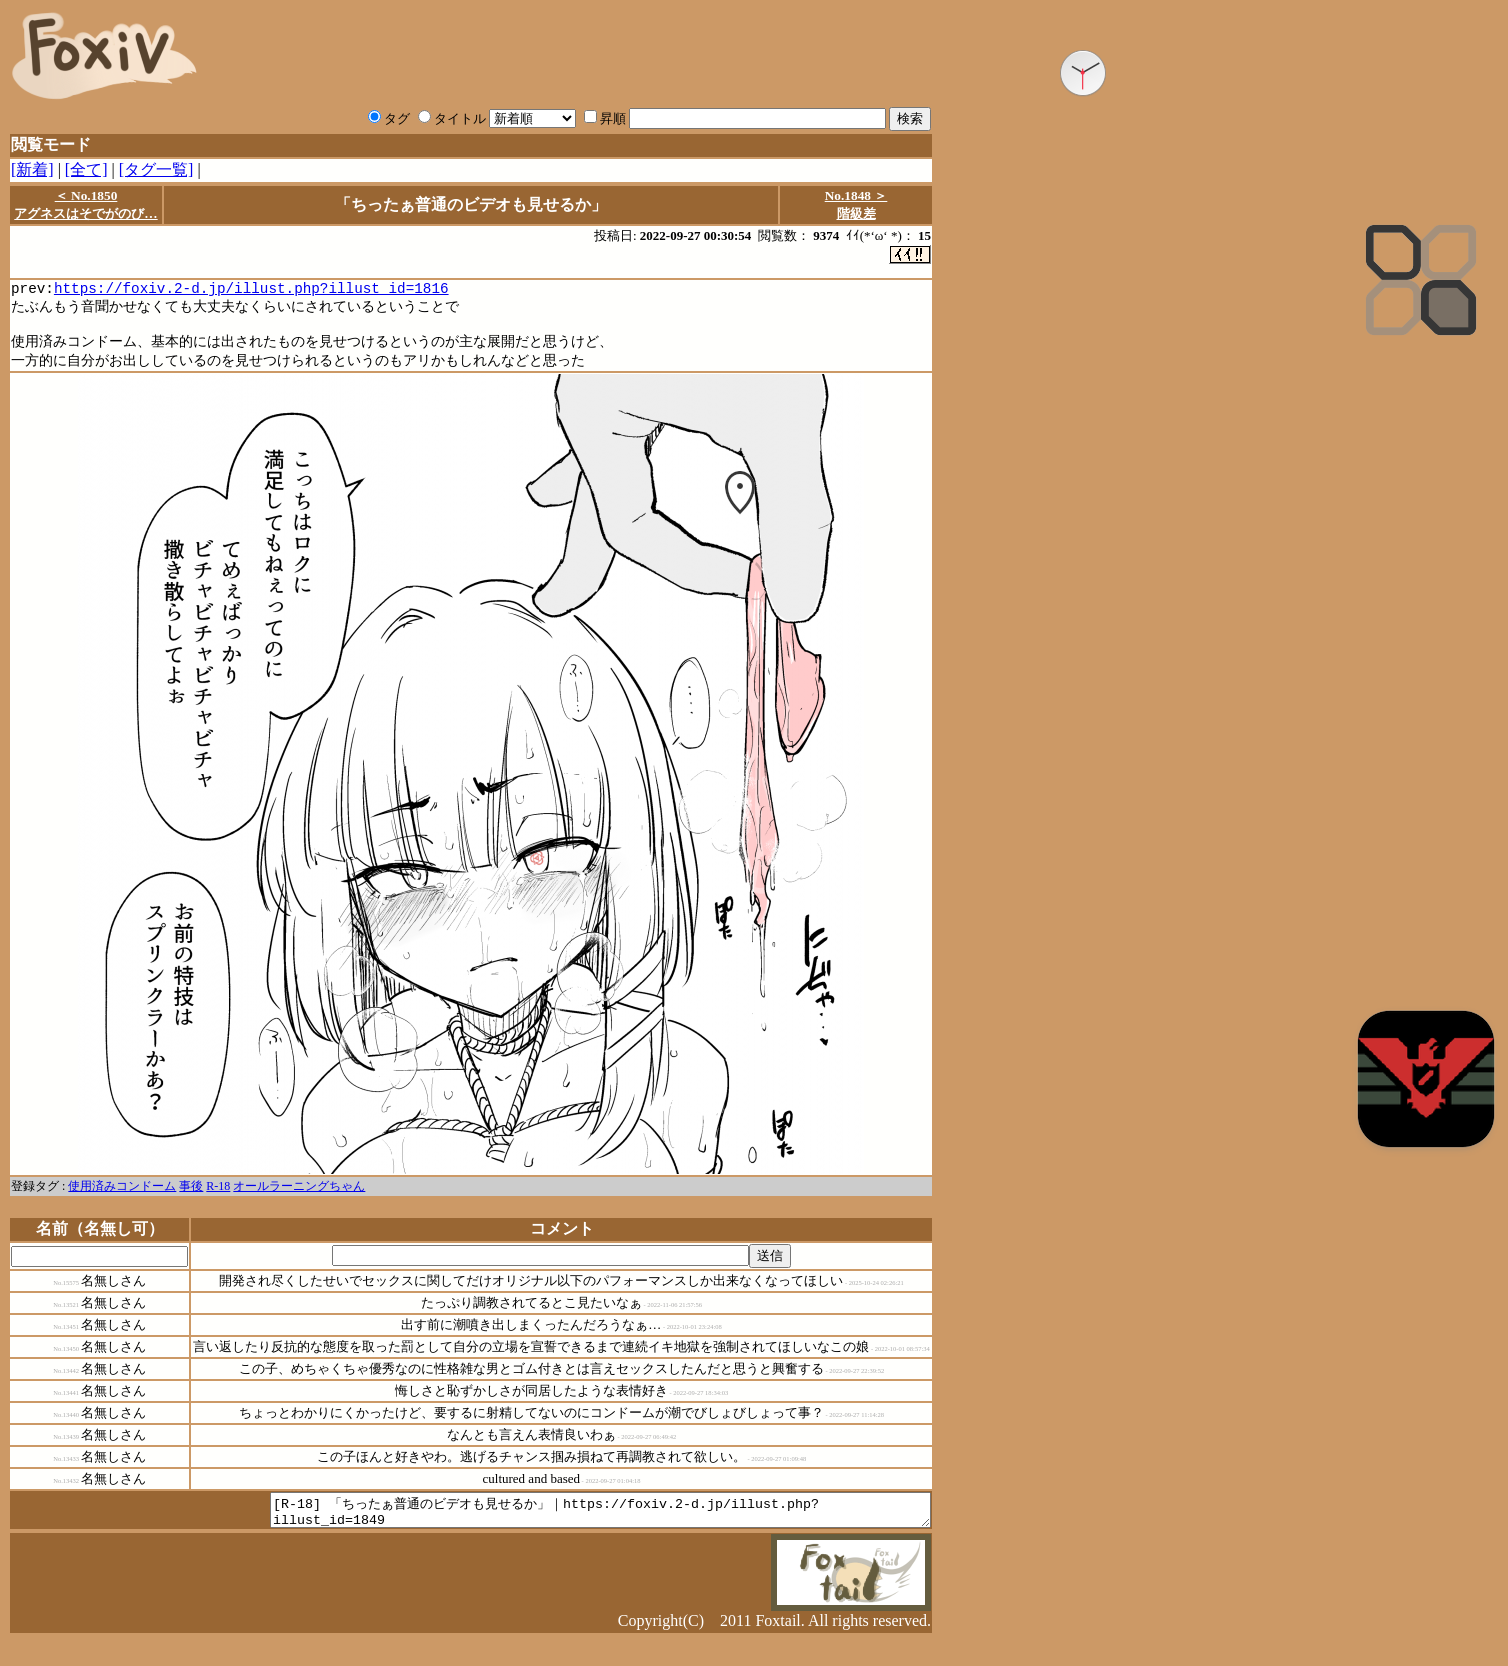 The height and width of the screenshot is (1666, 1508). Describe the element at coordinates (1083, 73) in the screenshot. I see `open recently accessed documents` at that location.